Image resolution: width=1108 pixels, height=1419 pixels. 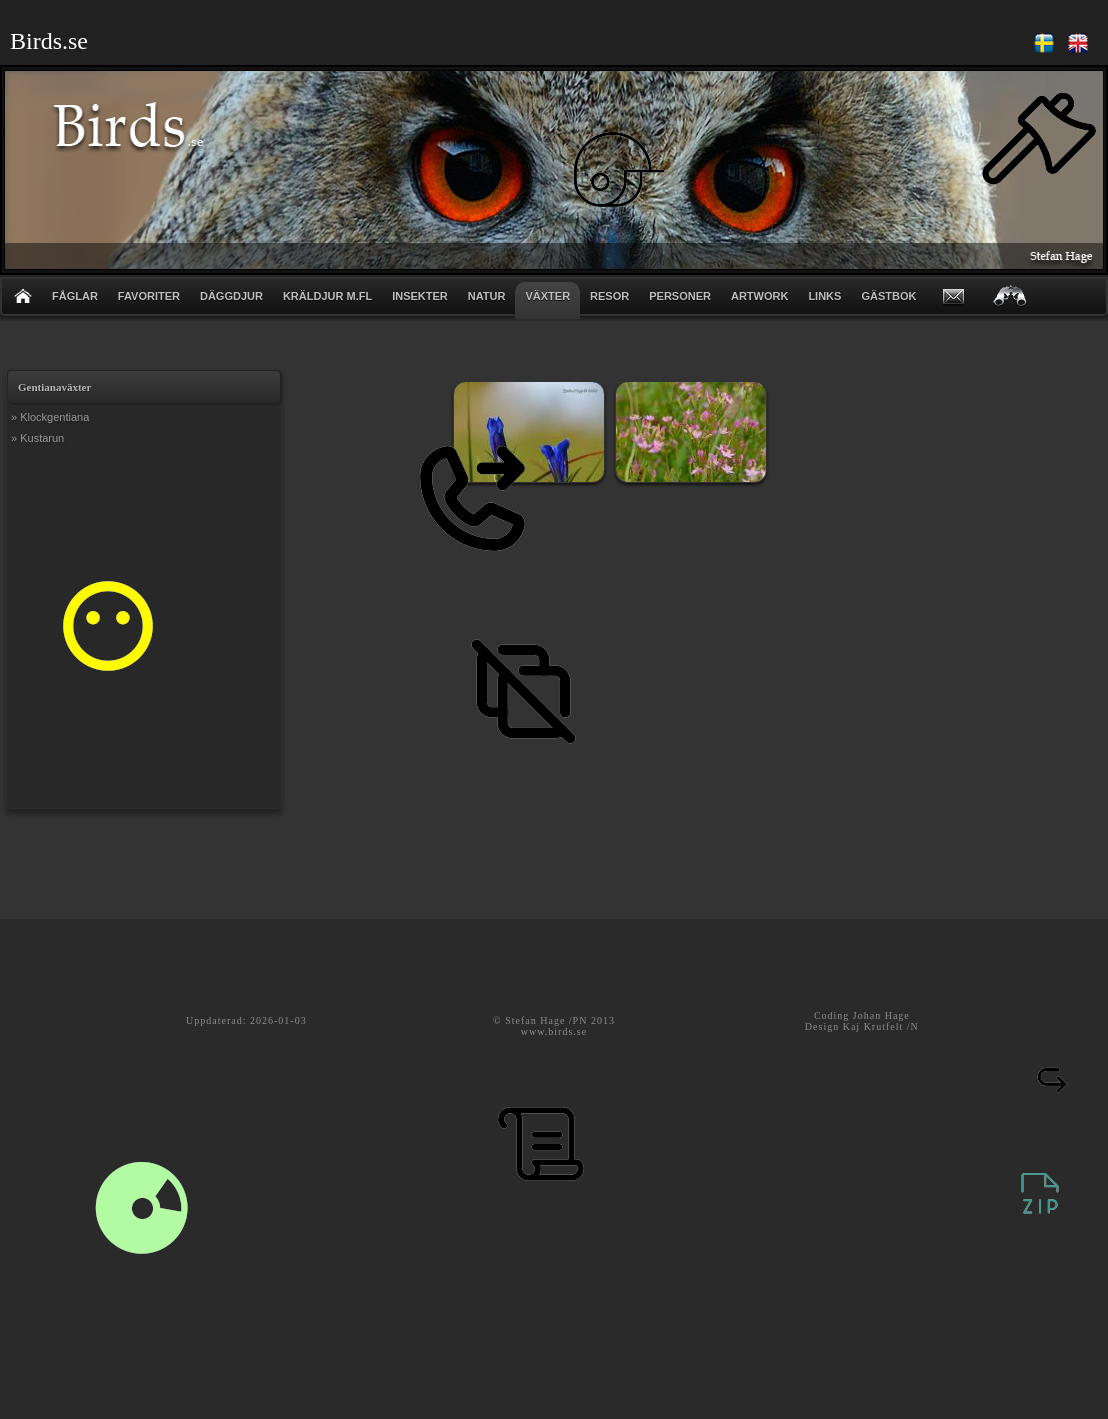 What do you see at coordinates (1052, 1079) in the screenshot?
I see `redo last action` at bounding box center [1052, 1079].